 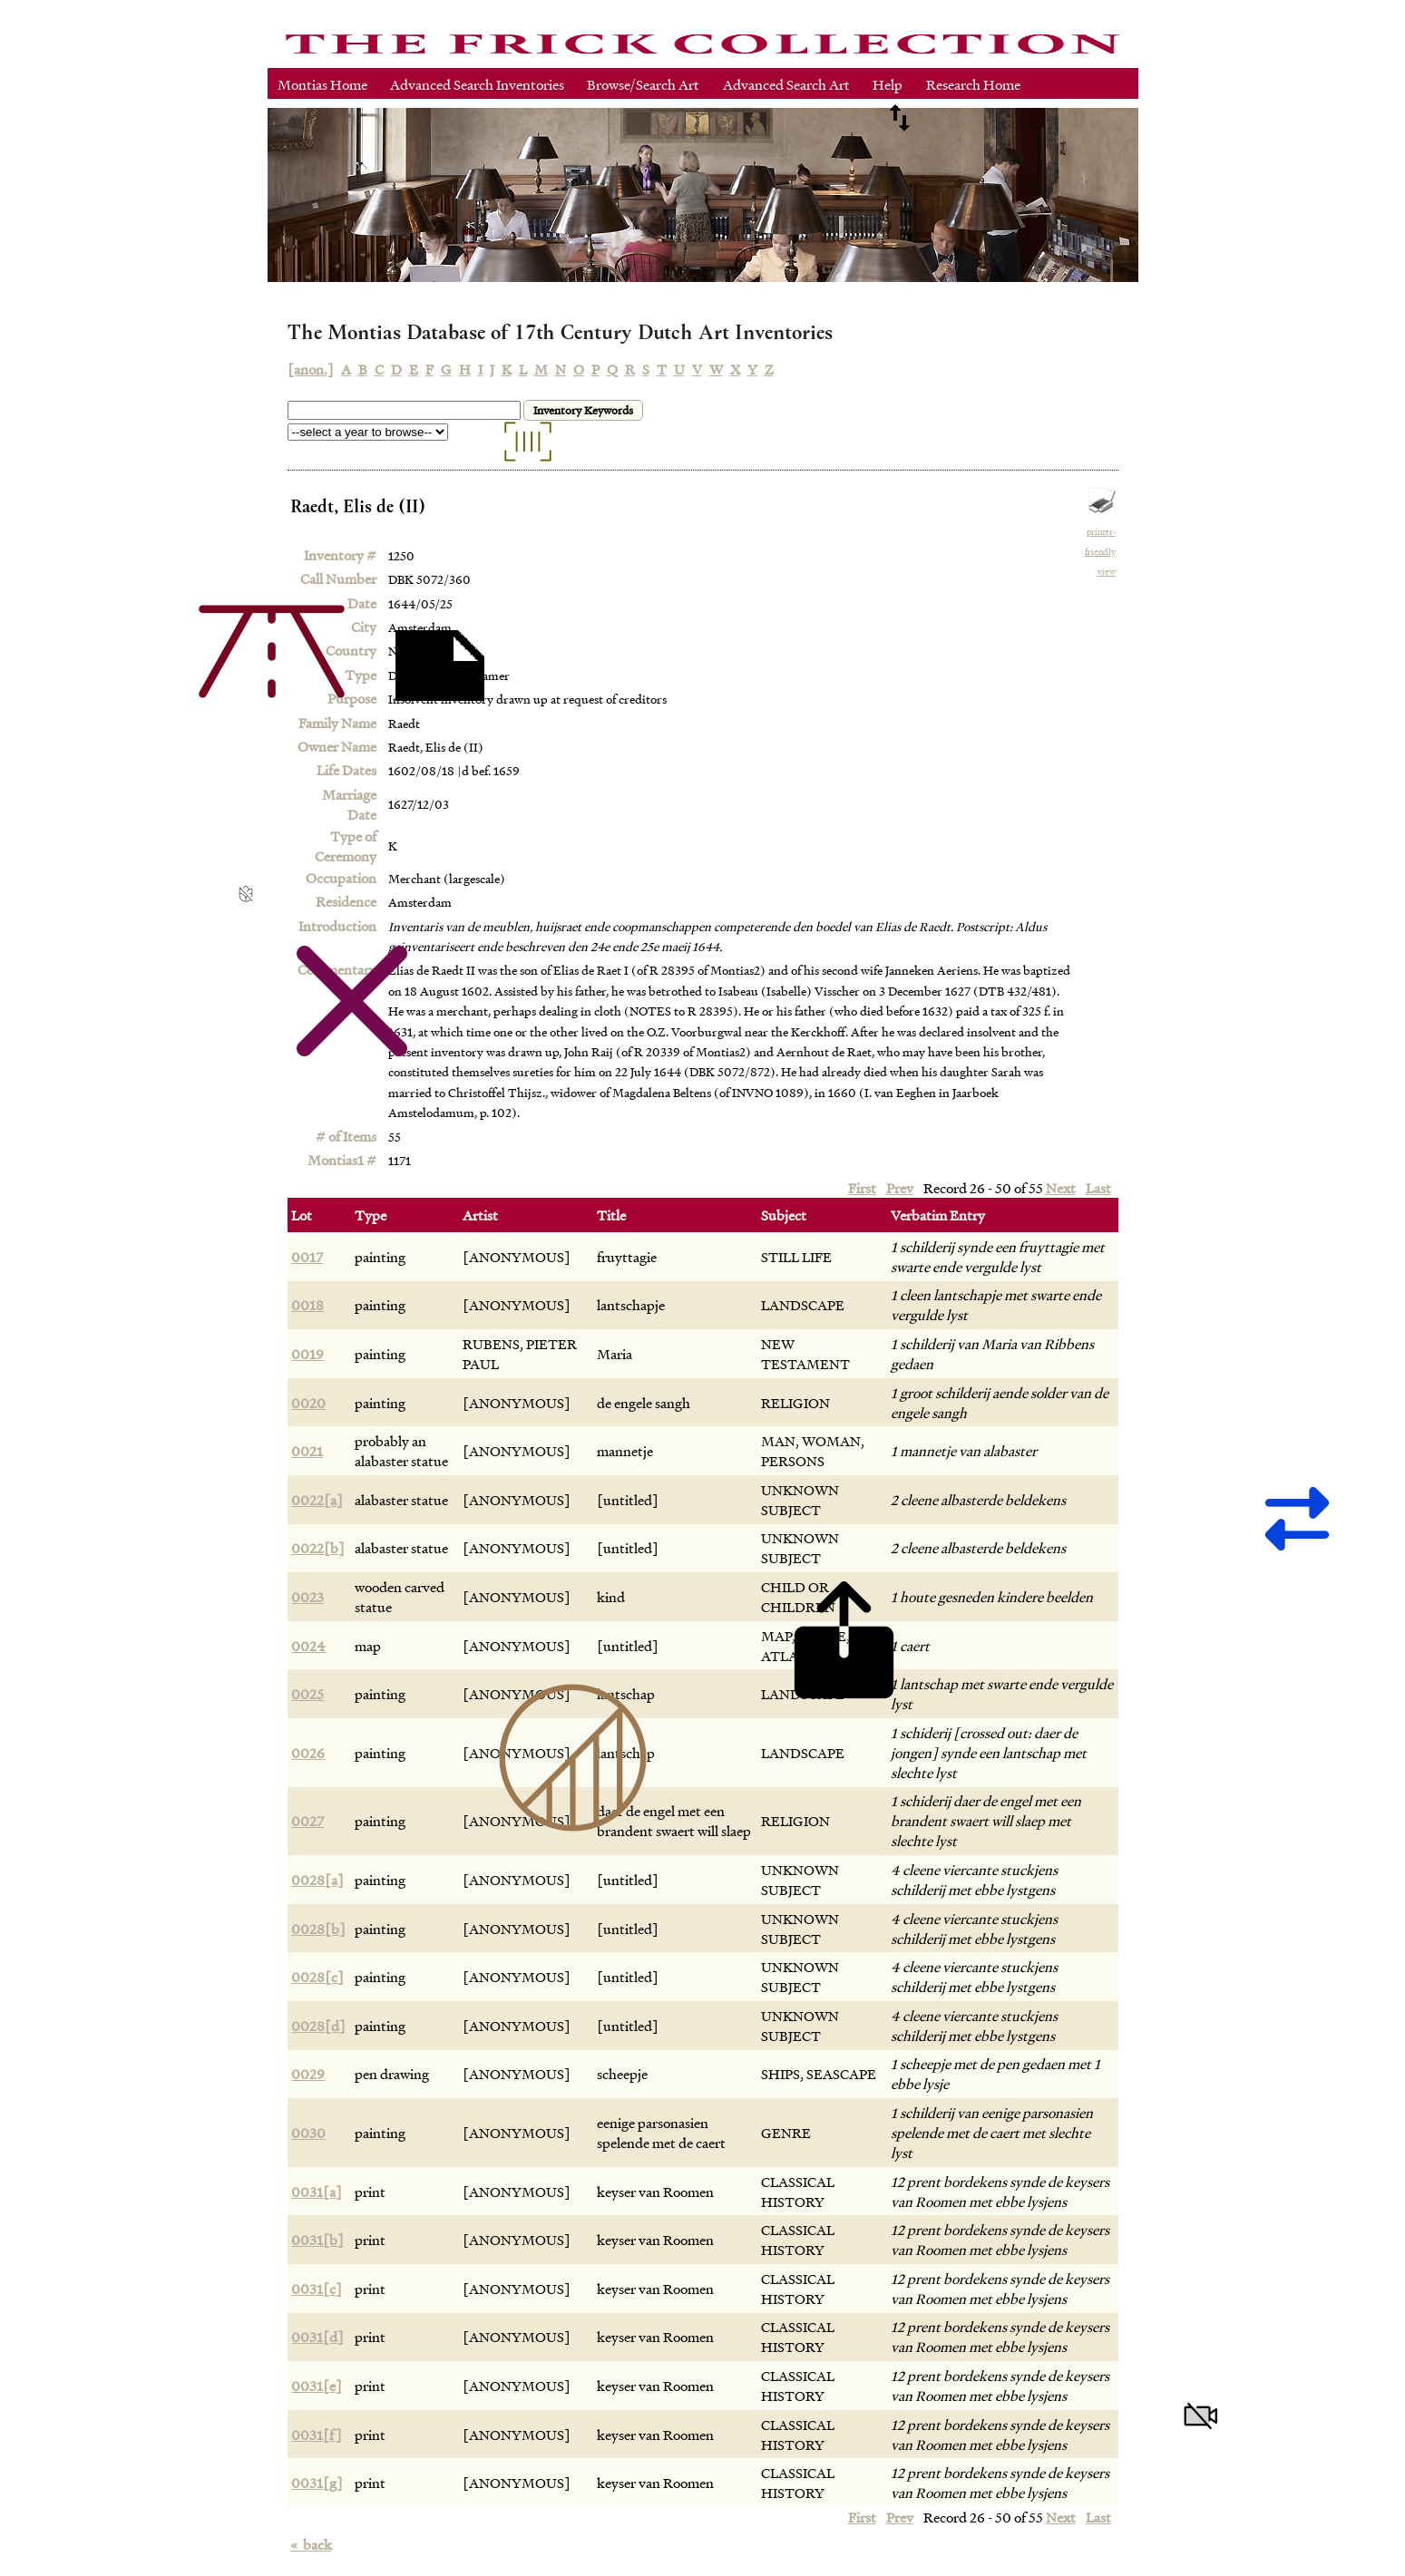 I want to click on indicates gluten-free or grain-free option, so click(x=246, y=894).